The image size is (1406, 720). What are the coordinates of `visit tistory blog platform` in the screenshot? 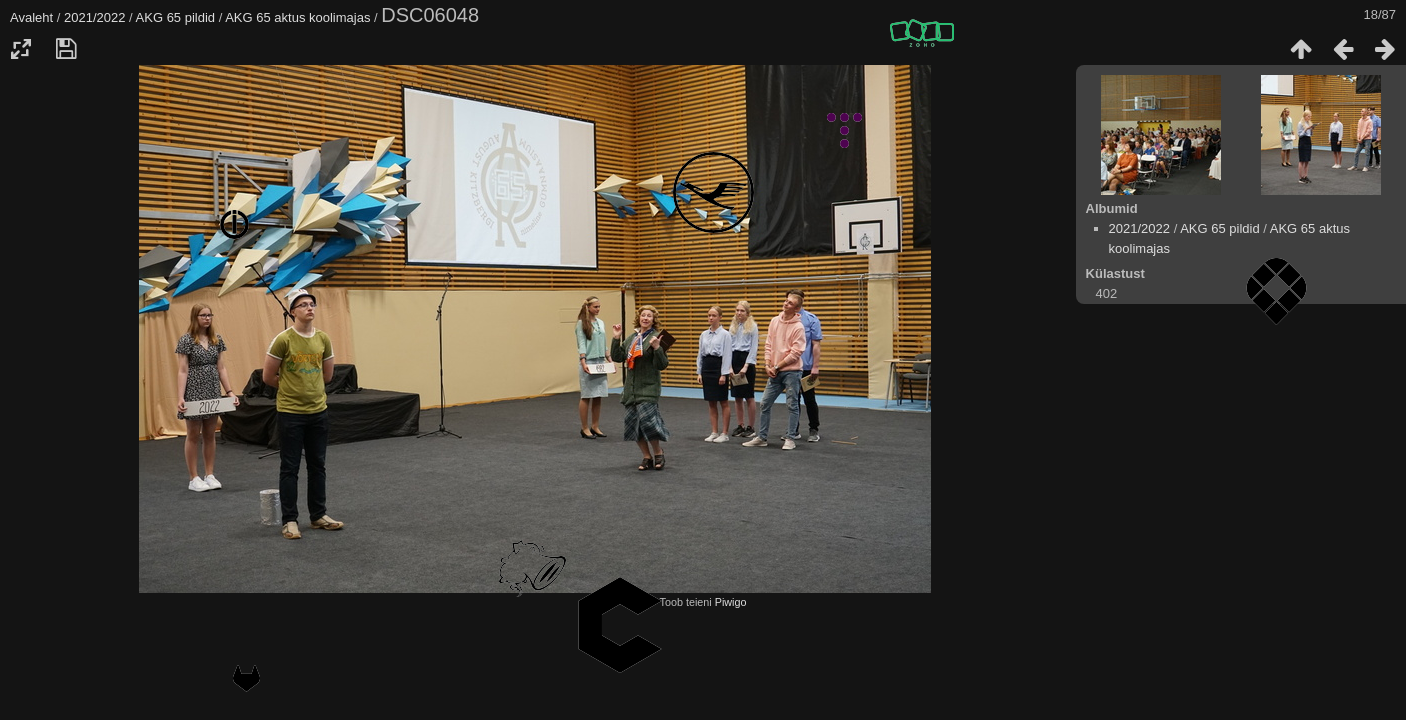 It's located at (844, 130).